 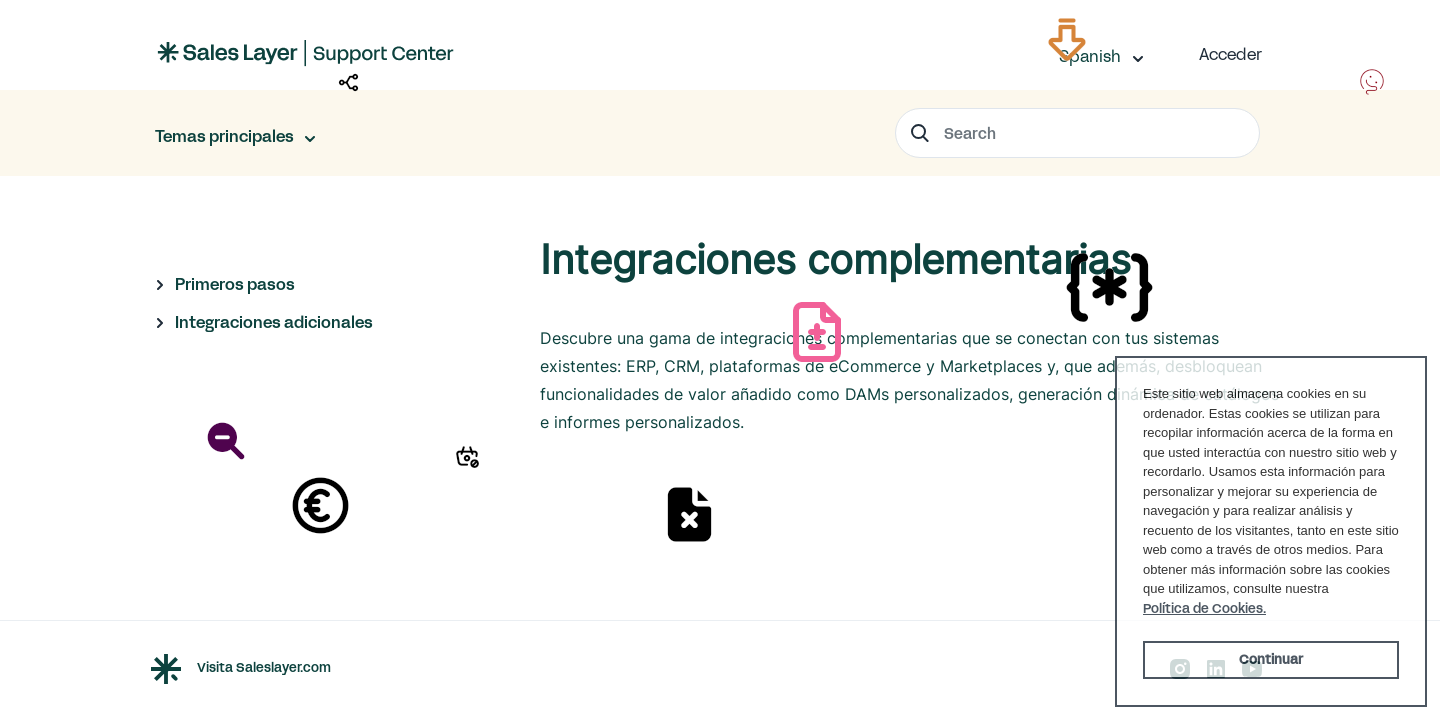 What do you see at coordinates (226, 441) in the screenshot?
I see `zoom out to see more content` at bounding box center [226, 441].